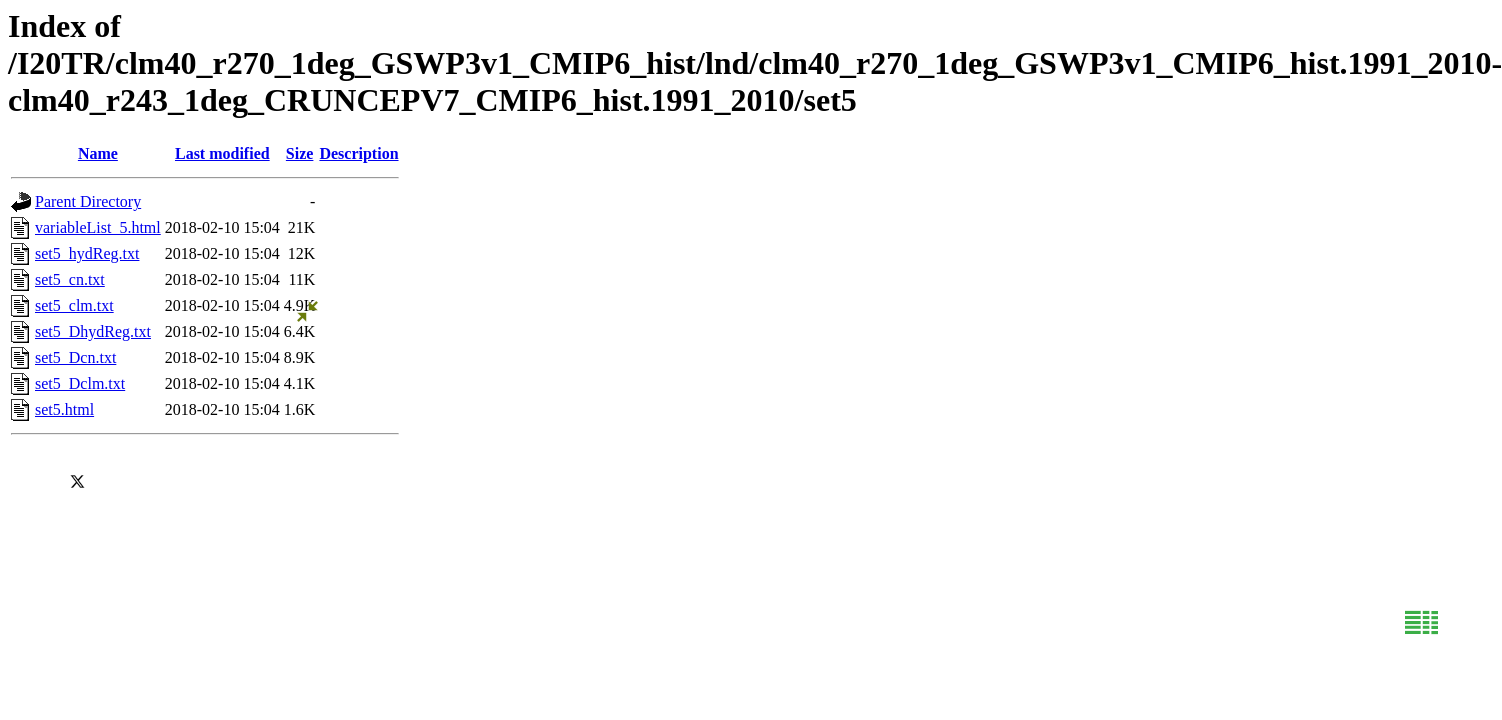 This screenshot has width=1502, height=720. What do you see at coordinates (1421, 622) in the screenshot?
I see `visit server fault community` at bounding box center [1421, 622].